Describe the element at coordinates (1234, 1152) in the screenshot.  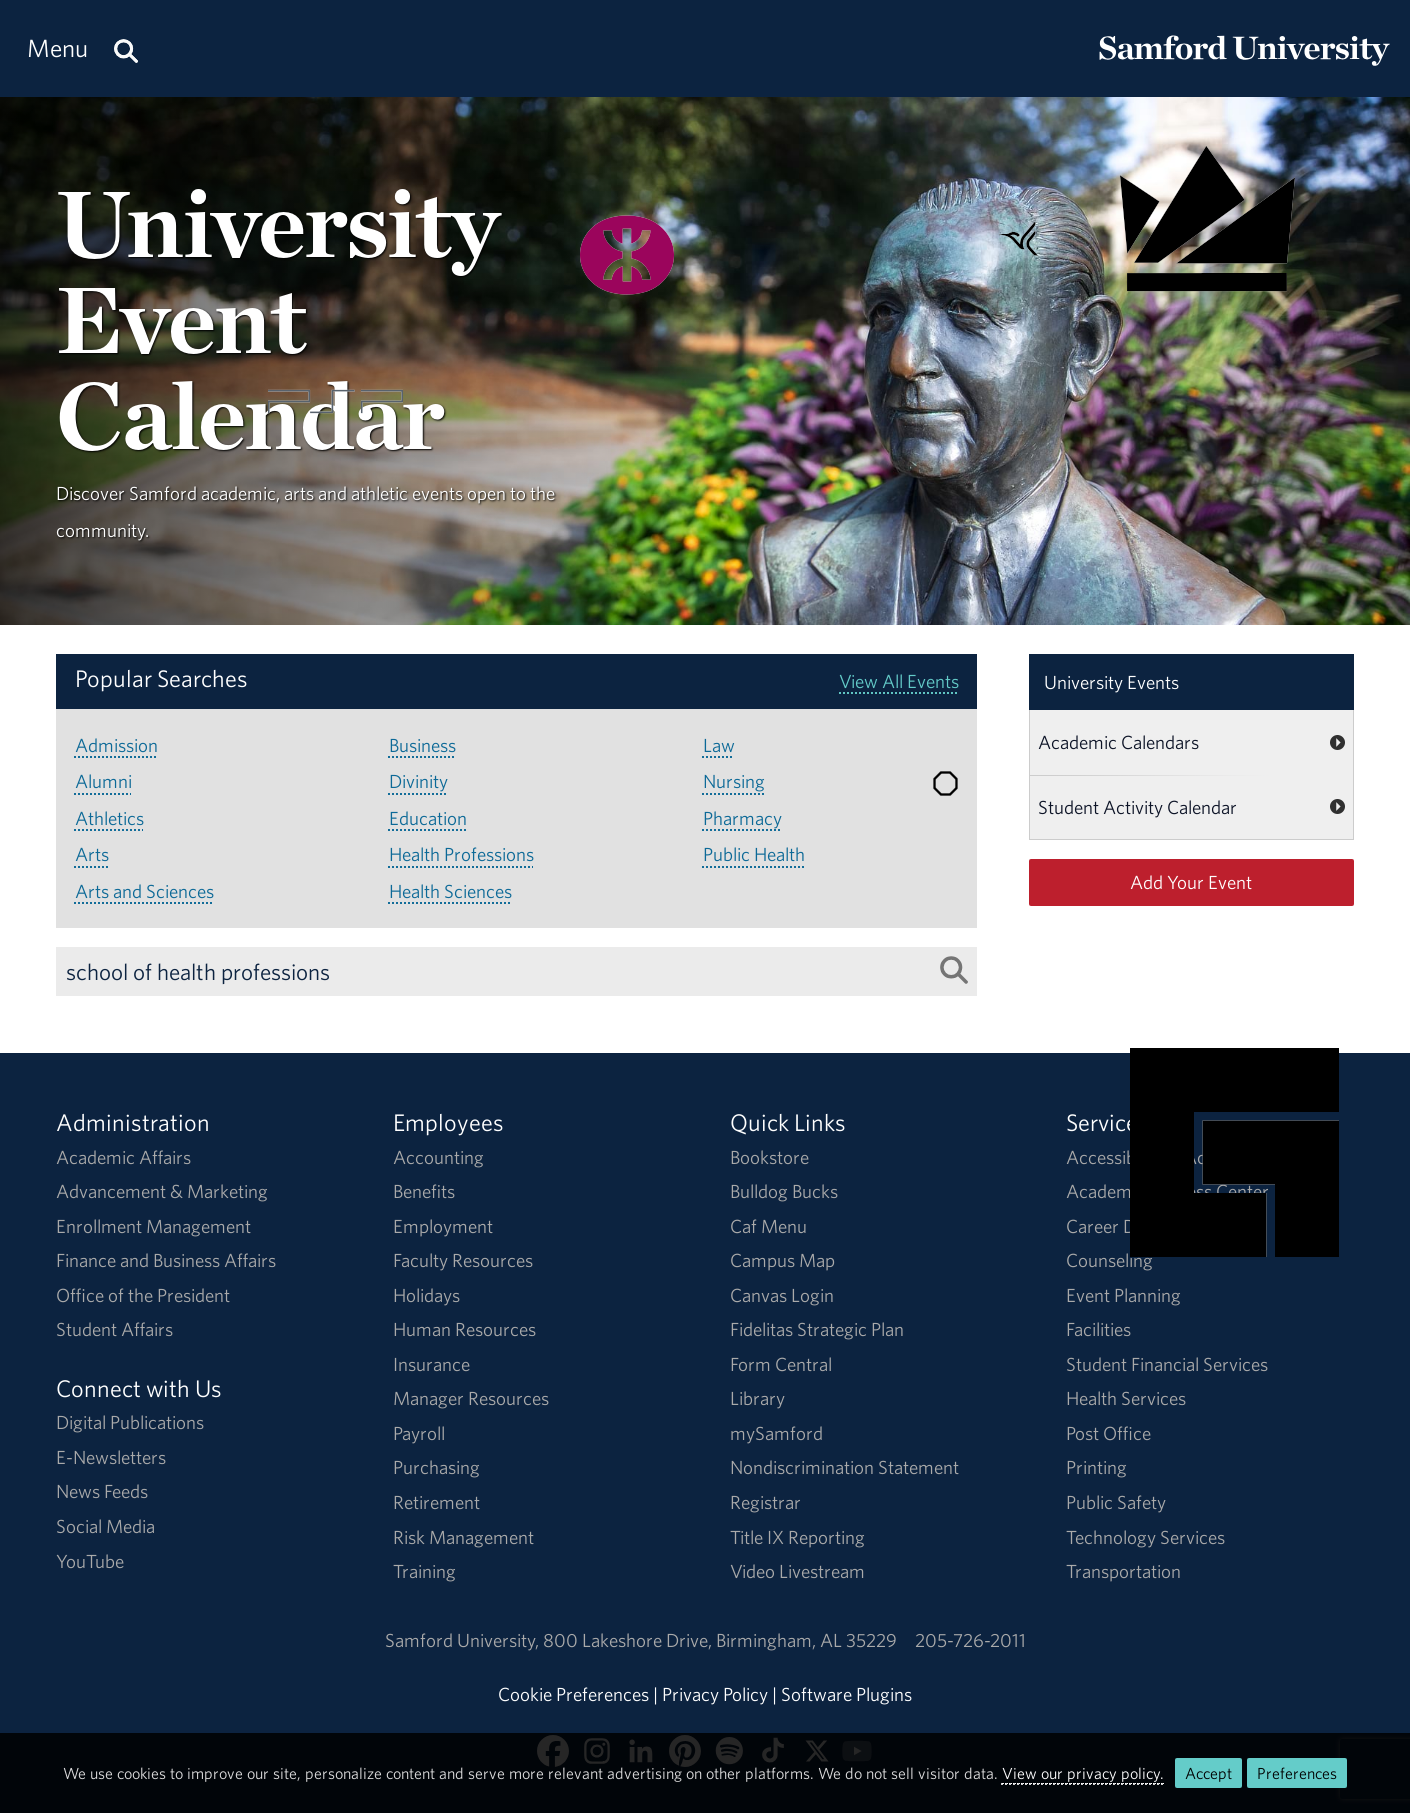
I see `open facebook gaming app` at that location.